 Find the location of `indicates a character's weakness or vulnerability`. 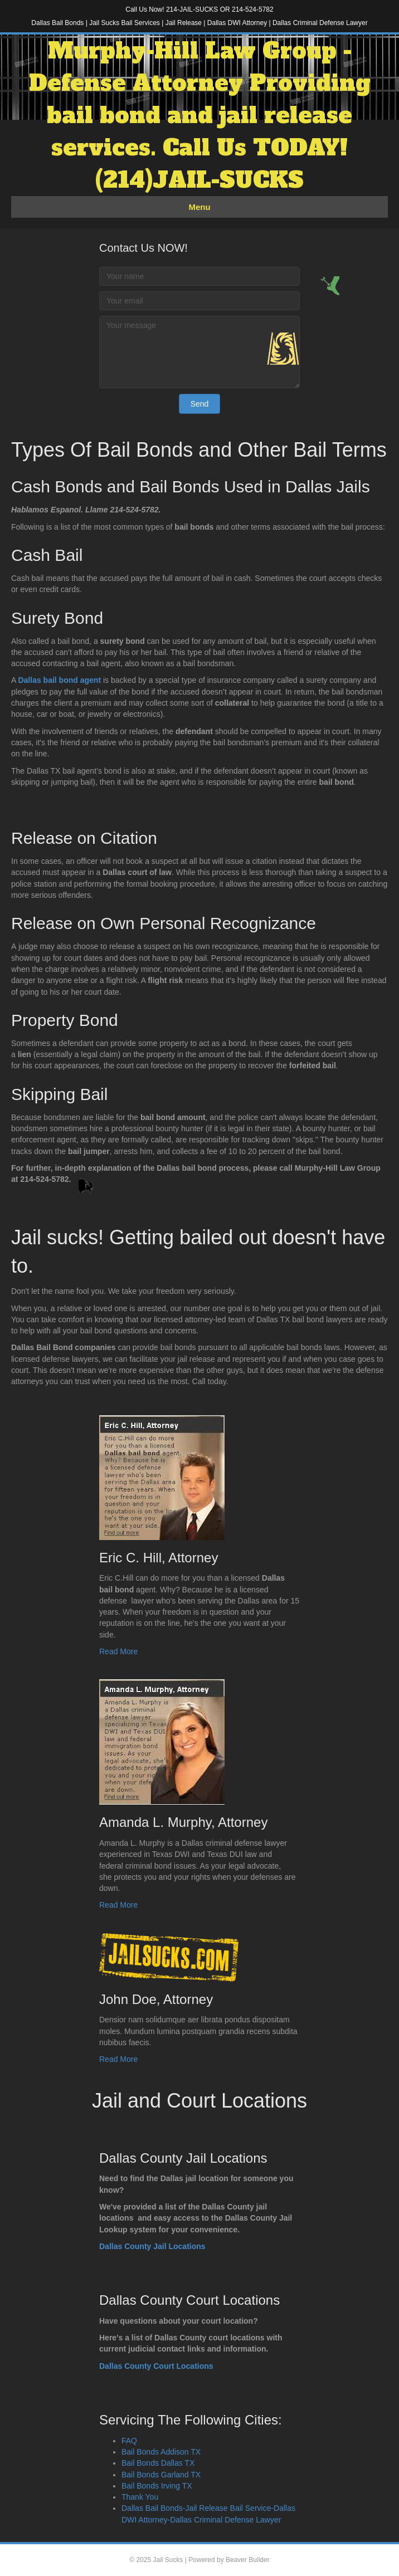

indicates a character's weakness or vulnerability is located at coordinates (330, 286).